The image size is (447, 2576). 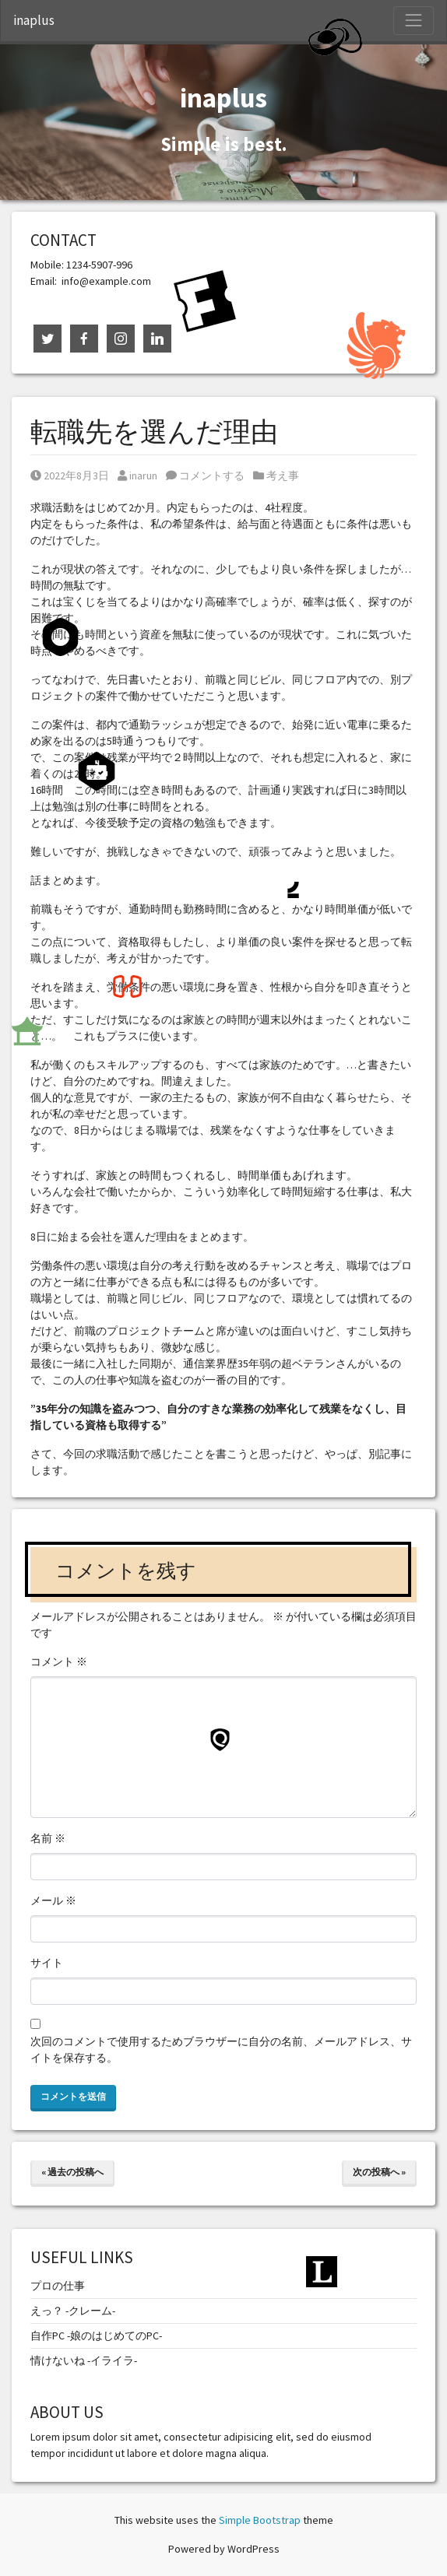 What do you see at coordinates (27, 1032) in the screenshot?
I see `access historical or cultural landmarks` at bounding box center [27, 1032].